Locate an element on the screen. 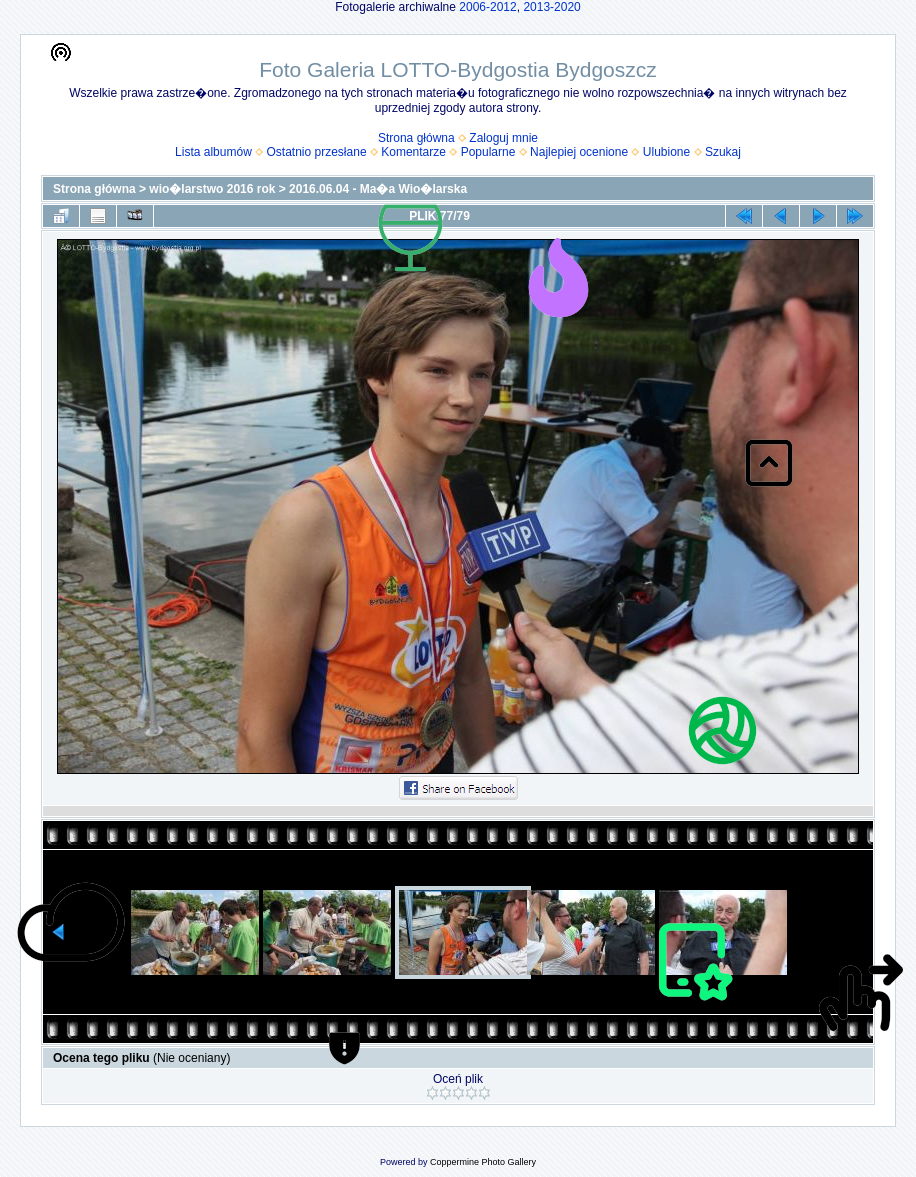 The image size is (916, 1177). enable wifi hotspot or tethering is located at coordinates (61, 52).